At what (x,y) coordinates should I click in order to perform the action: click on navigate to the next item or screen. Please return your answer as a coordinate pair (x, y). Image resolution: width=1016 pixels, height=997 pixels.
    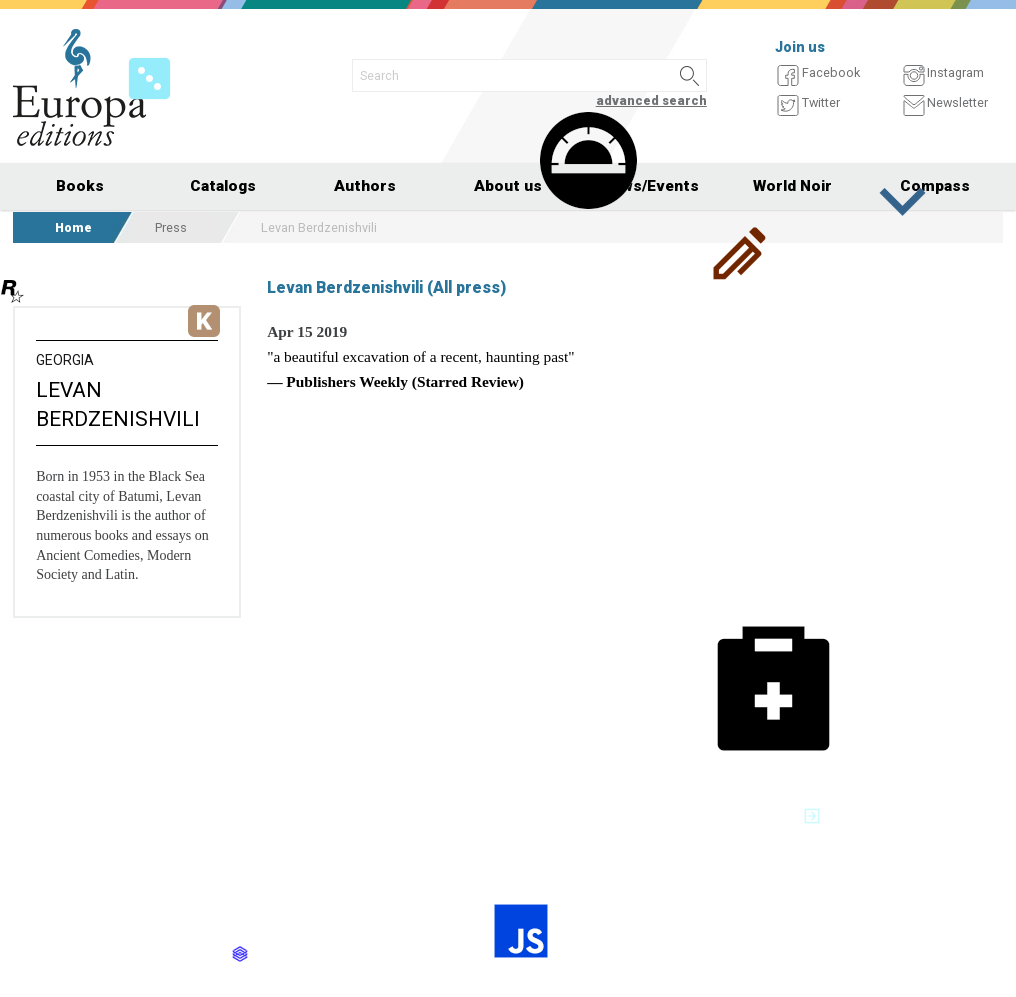
    Looking at the image, I should click on (812, 816).